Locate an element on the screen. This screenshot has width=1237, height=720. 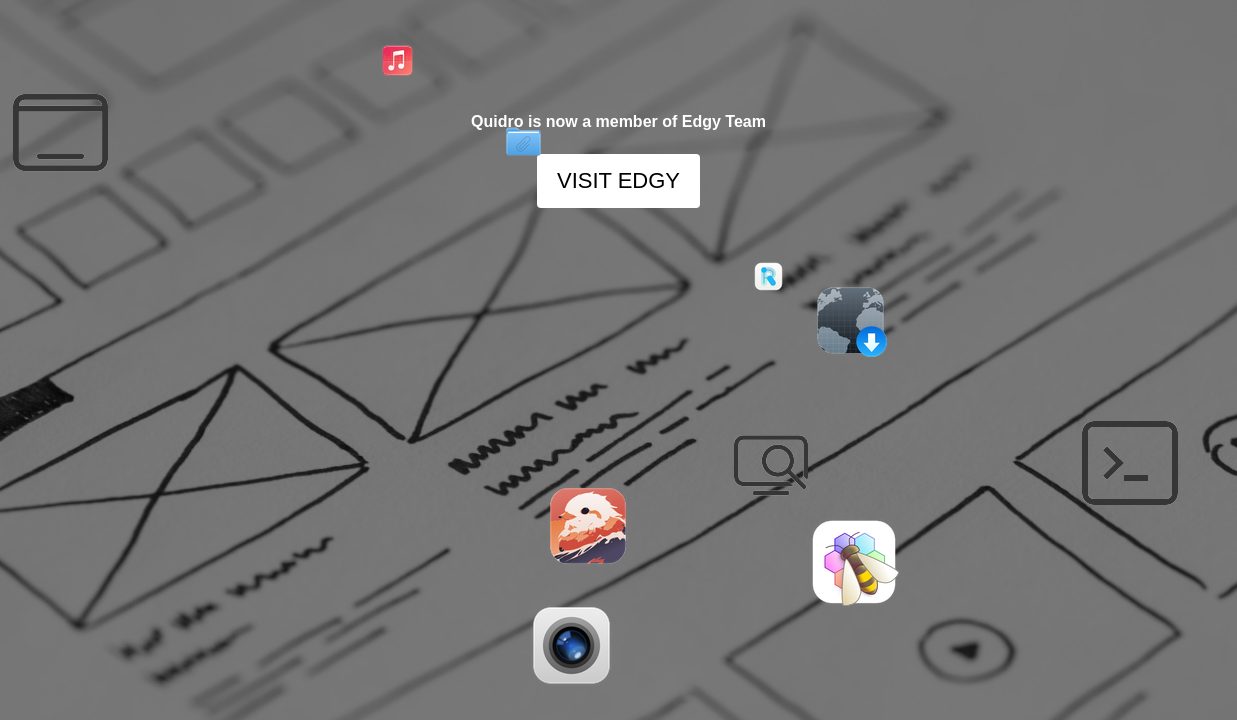
access system diagnostics settings is located at coordinates (771, 463).